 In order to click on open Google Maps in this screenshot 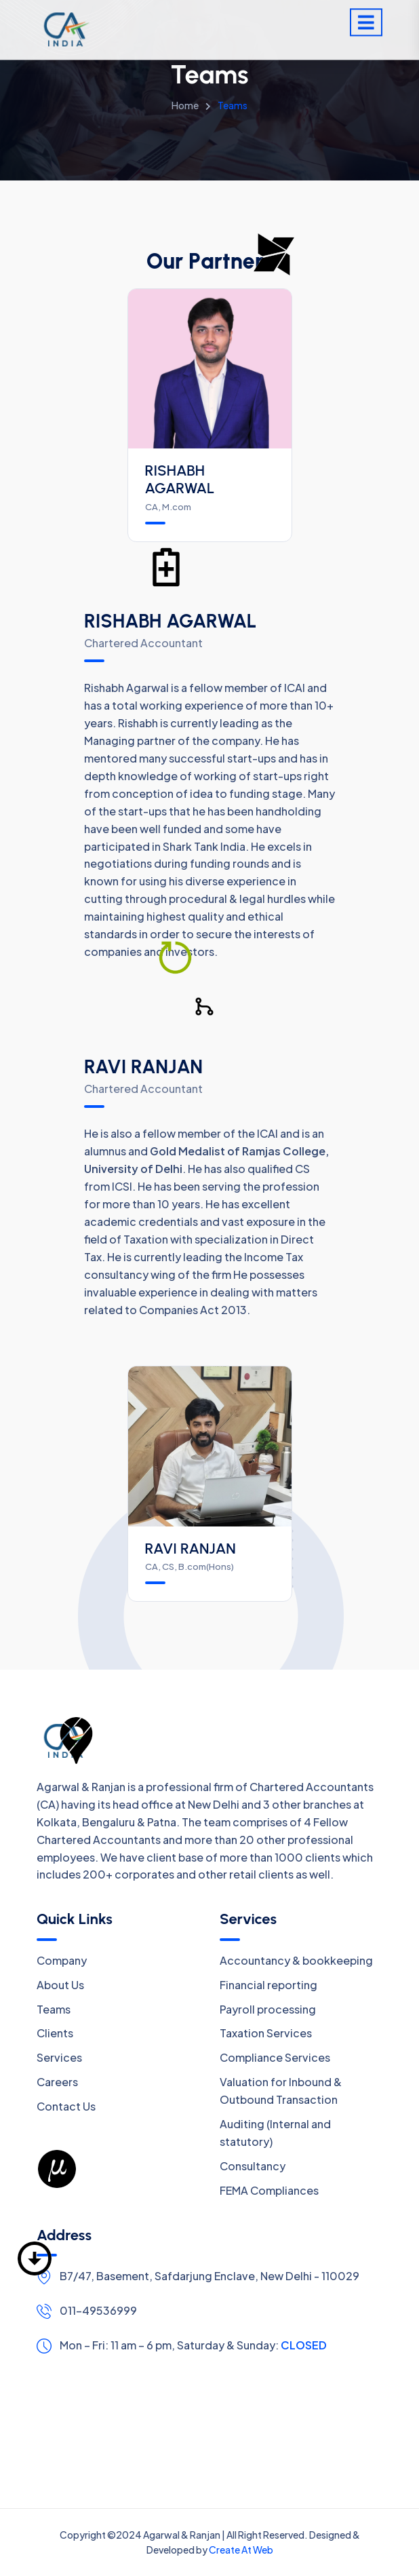, I will do `click(76, 1740)`.